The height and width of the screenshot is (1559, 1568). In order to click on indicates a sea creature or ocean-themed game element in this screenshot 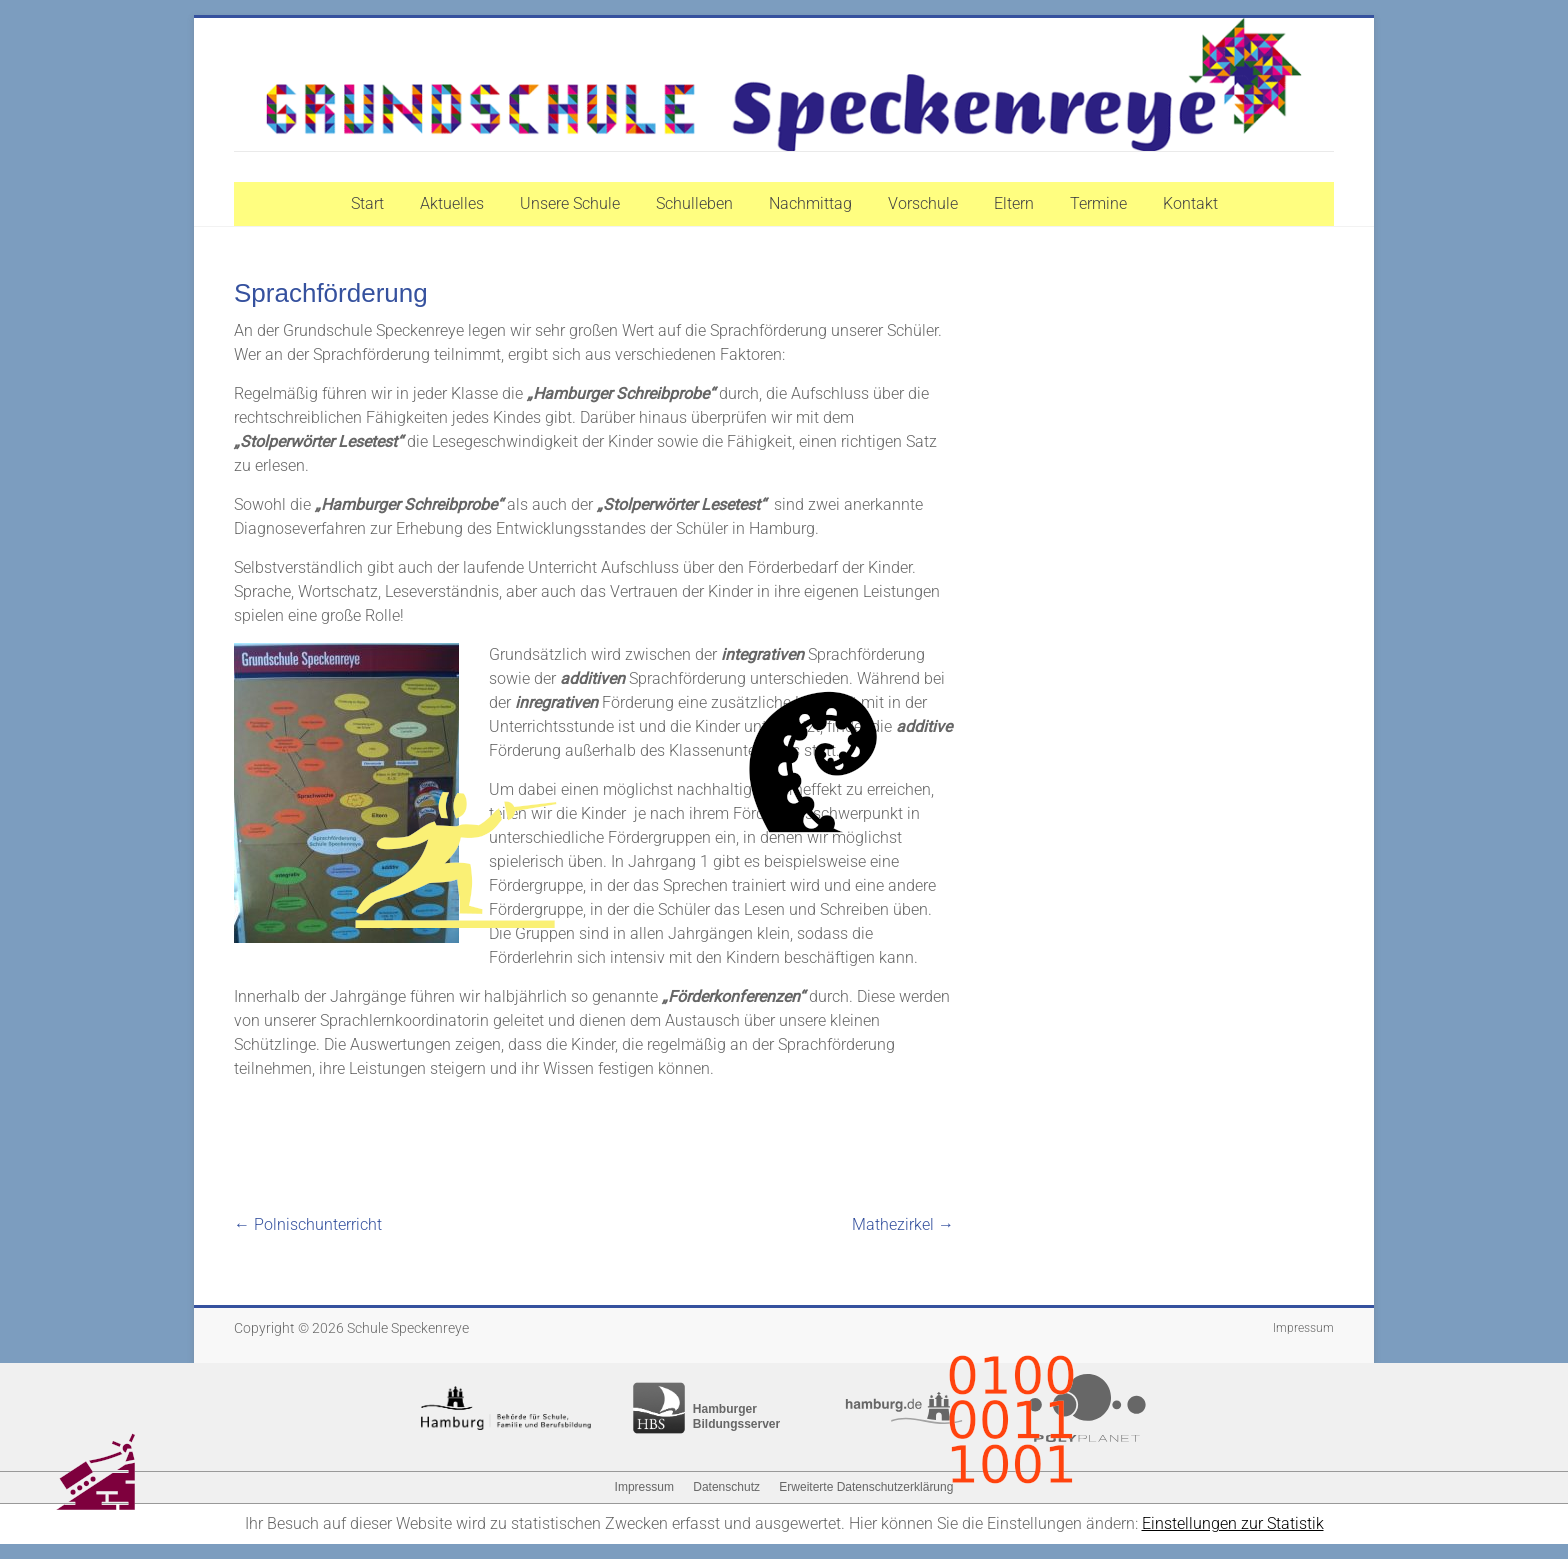, I will do `click(812, 762)`.